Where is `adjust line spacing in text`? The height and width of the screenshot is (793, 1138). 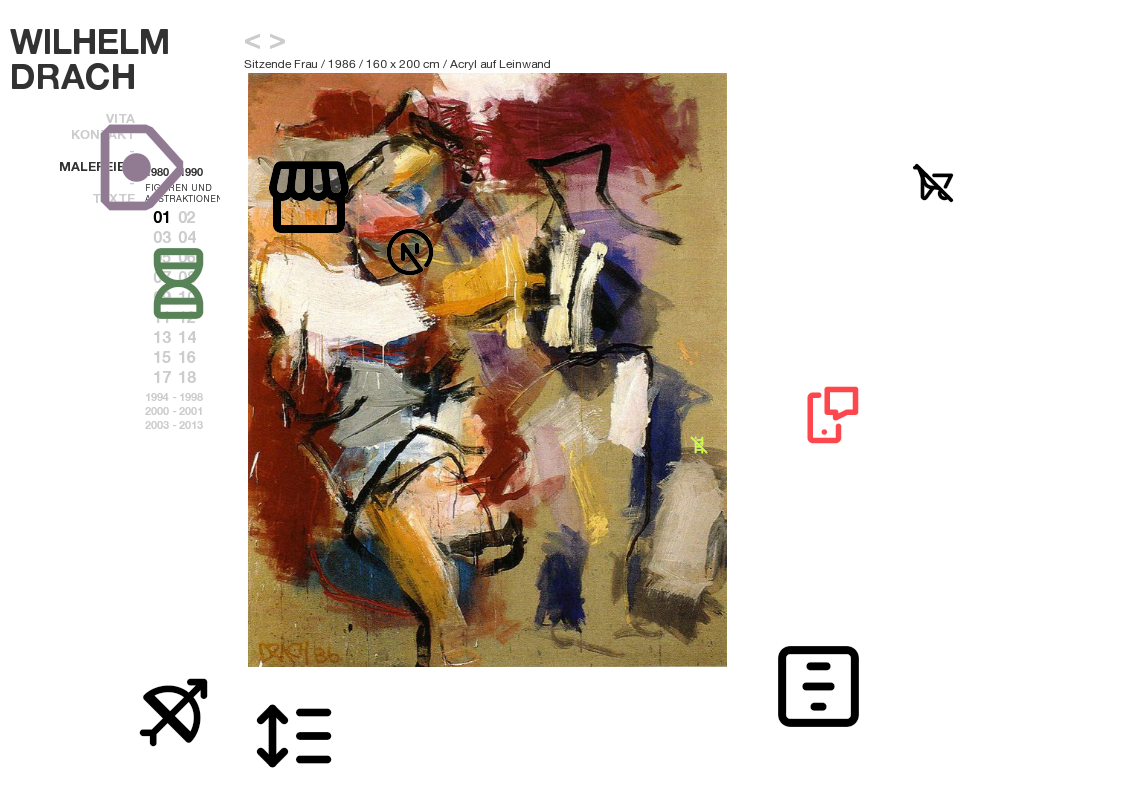 adjust line spacing in text is located at coordinates (296, 736).